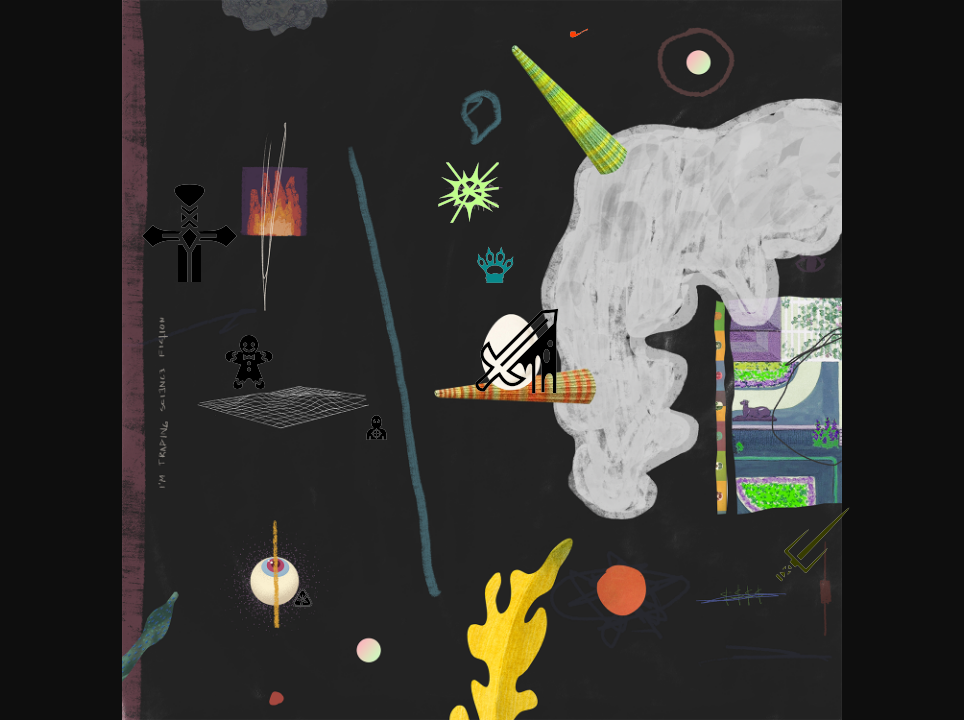  Describe the element at coordinates (468, 192) in the screenshot. I see `indicates nuclear fission or atomic reaction` at that location.